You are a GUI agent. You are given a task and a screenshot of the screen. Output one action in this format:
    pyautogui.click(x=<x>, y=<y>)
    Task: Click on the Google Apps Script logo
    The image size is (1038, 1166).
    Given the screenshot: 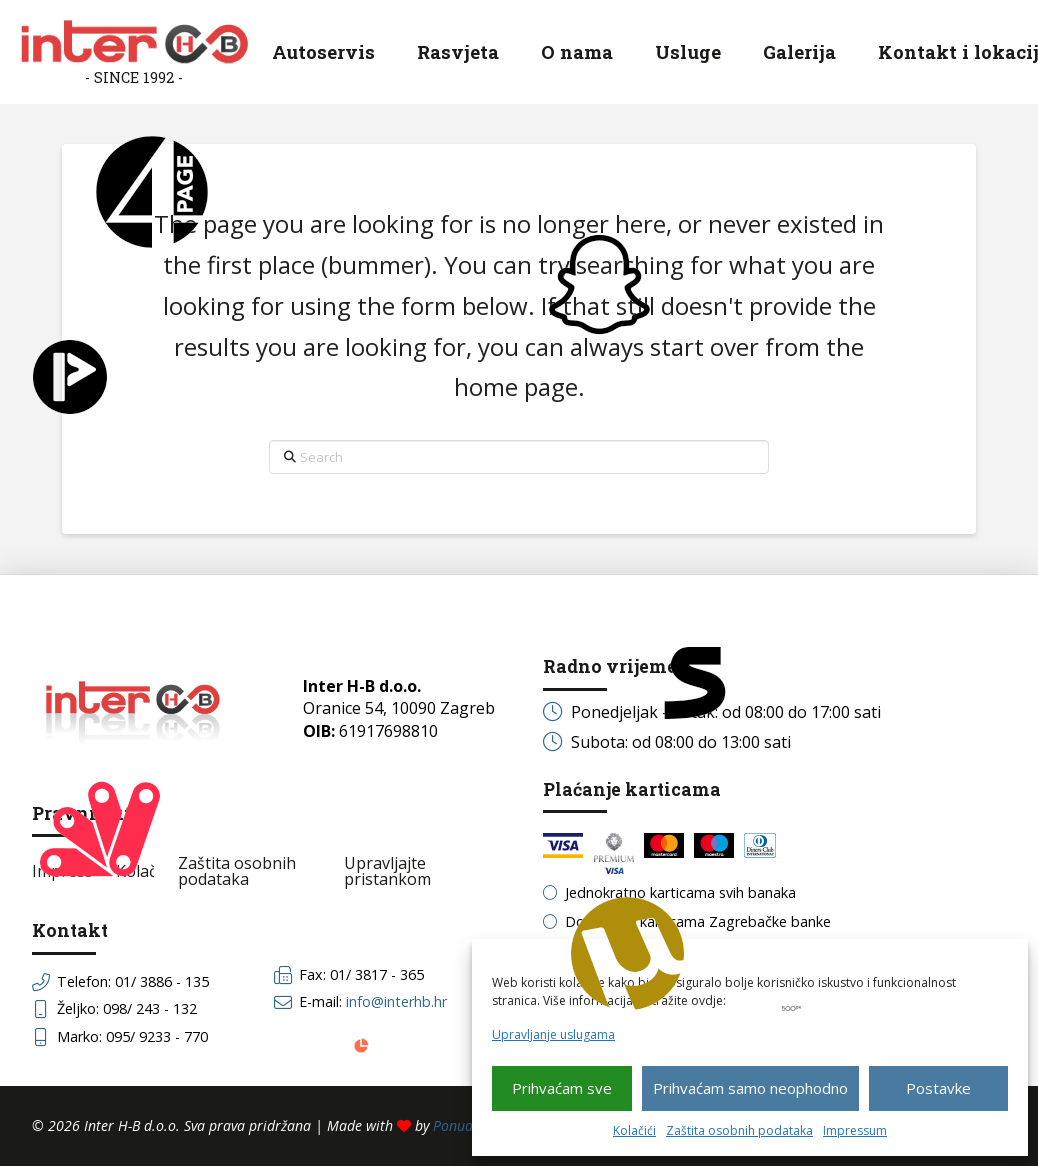 What is the action you would take?
    pyautogui.click(x=100, y=829)
    